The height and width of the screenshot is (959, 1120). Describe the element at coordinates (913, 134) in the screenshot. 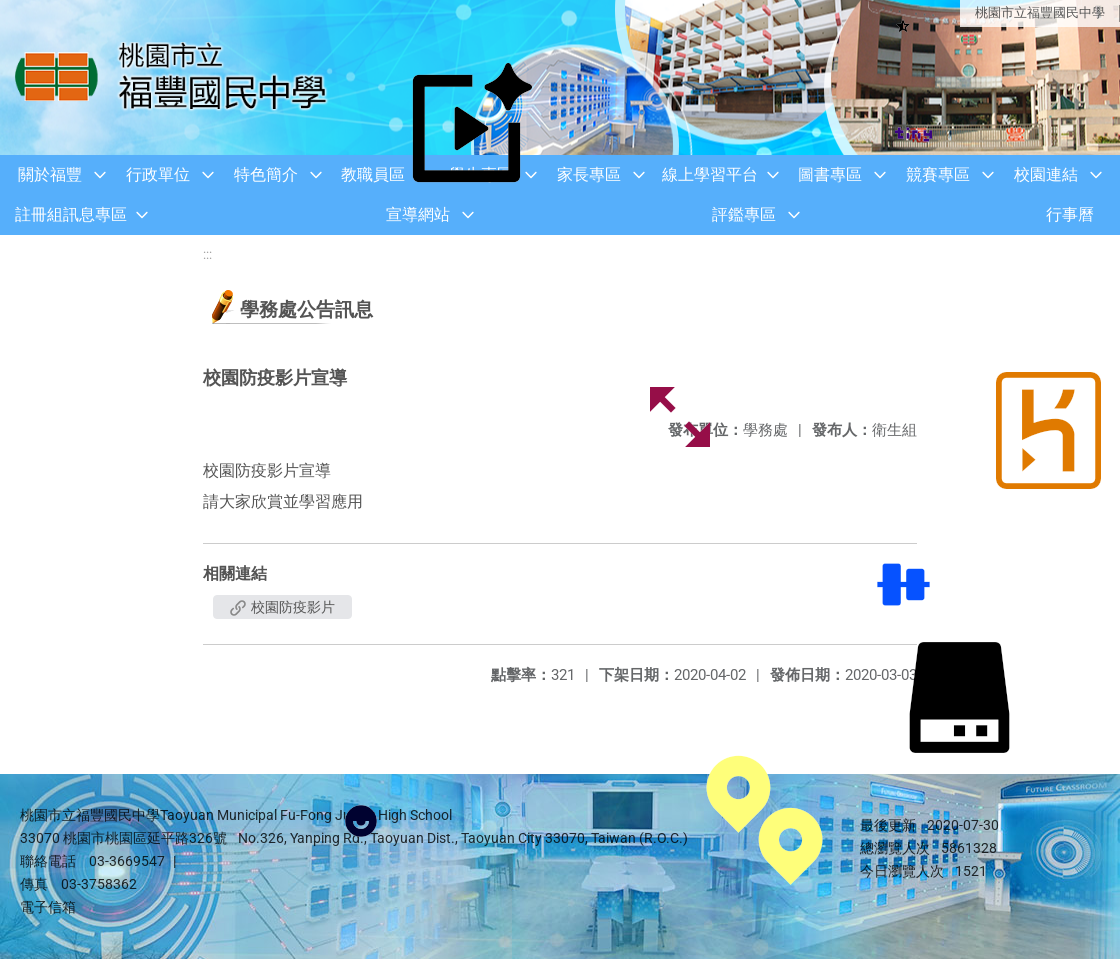

I see `tinygrad logo` at that location.